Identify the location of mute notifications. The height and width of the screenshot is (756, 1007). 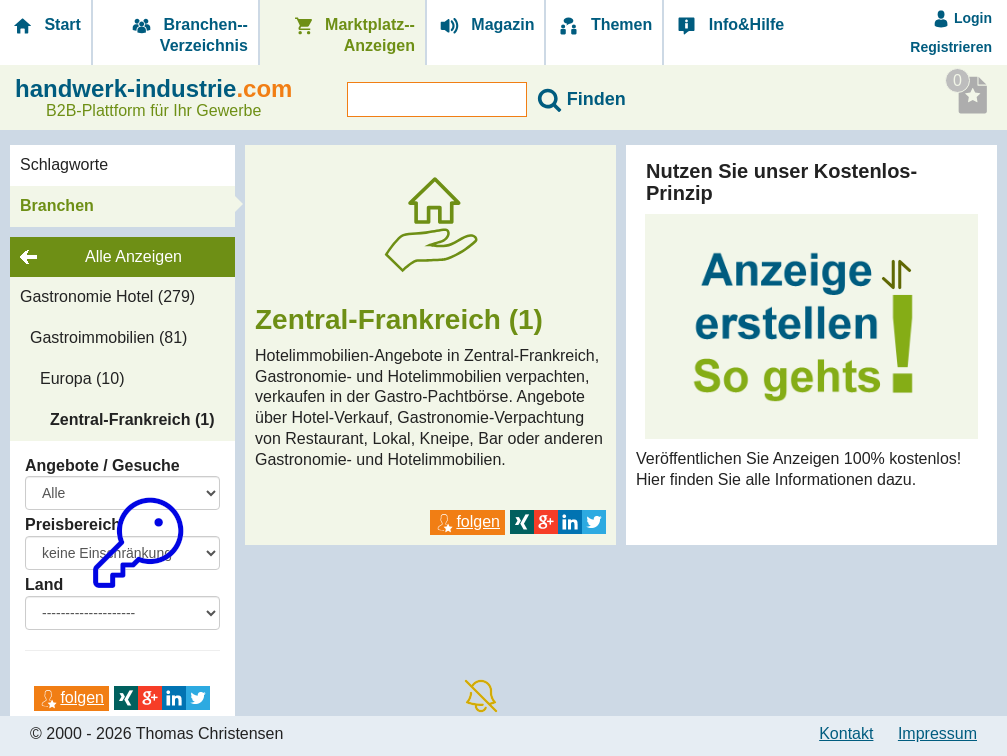
(481, 696).